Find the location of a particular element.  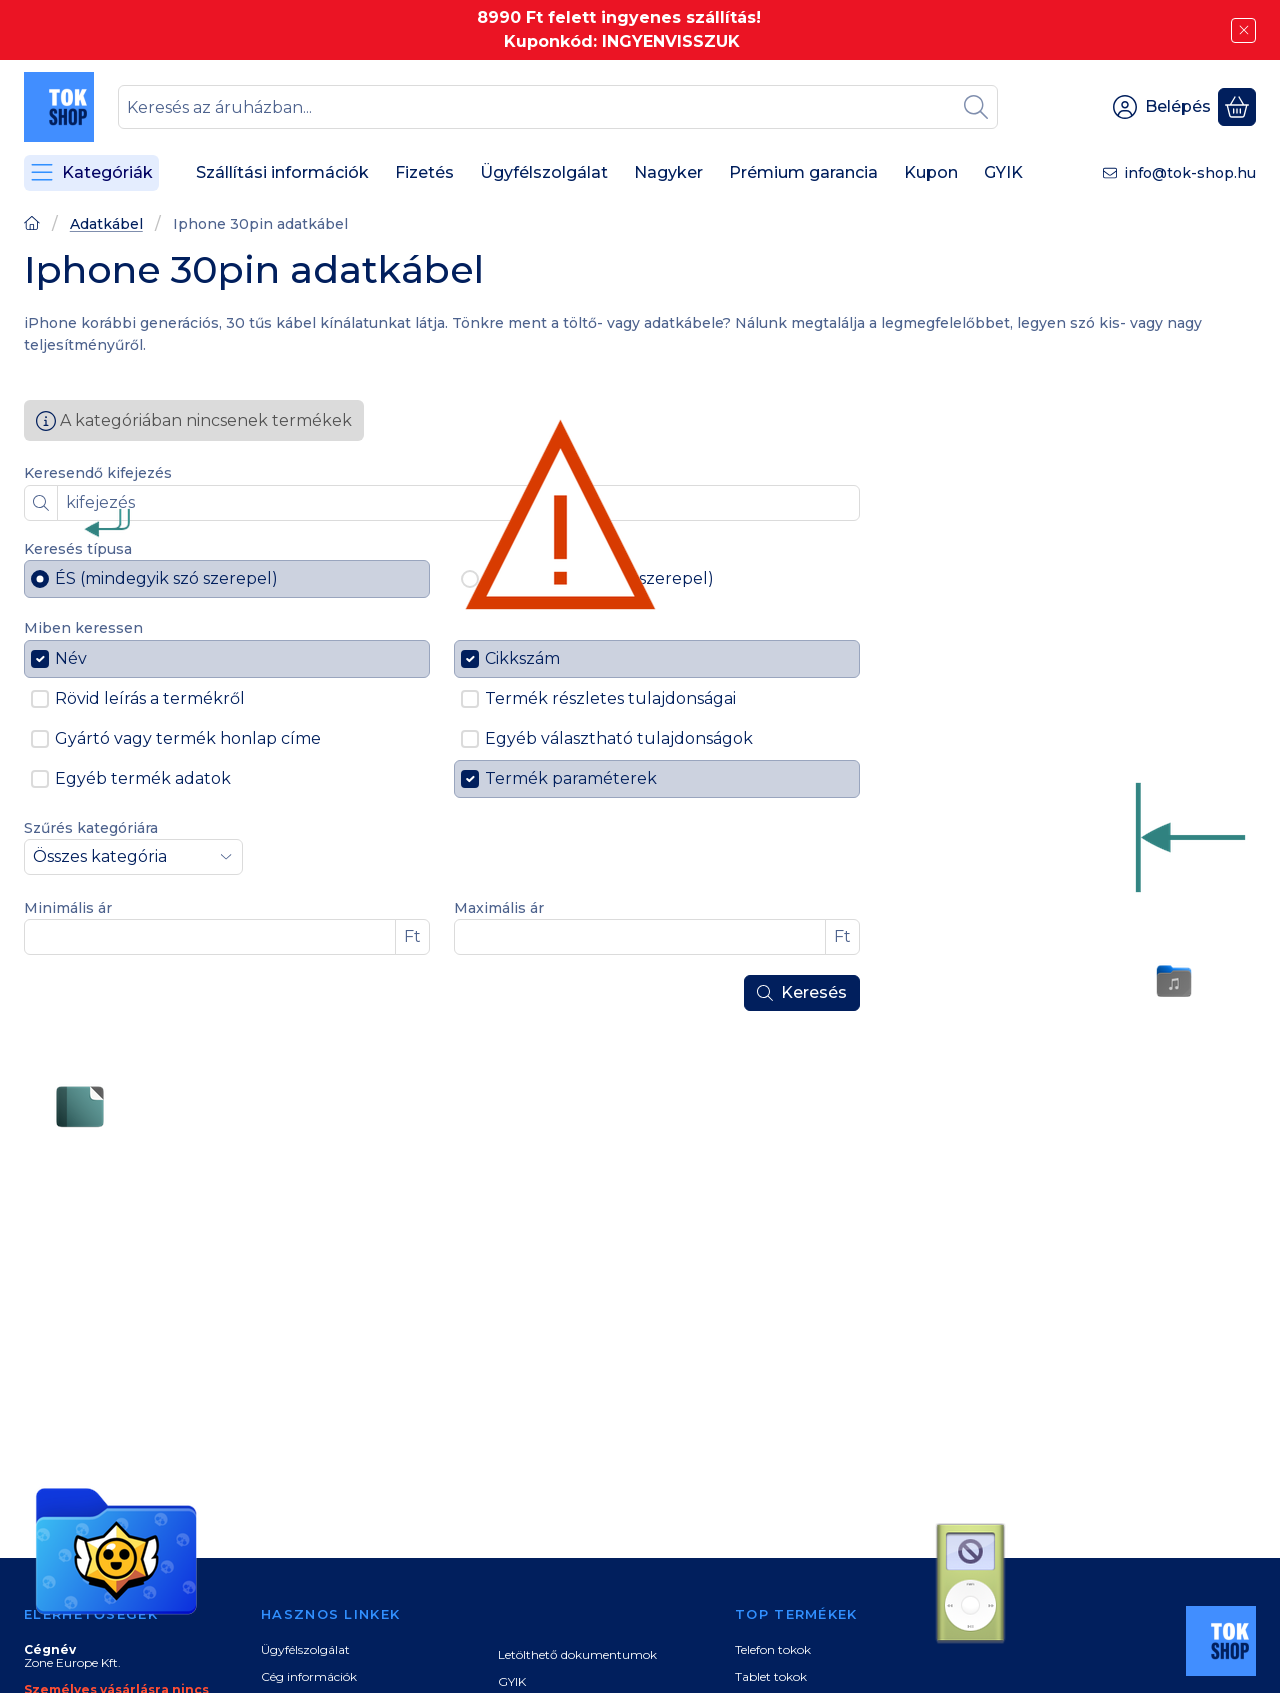

go to the first item in a list or sequence is located at coordinates (1190, 837).